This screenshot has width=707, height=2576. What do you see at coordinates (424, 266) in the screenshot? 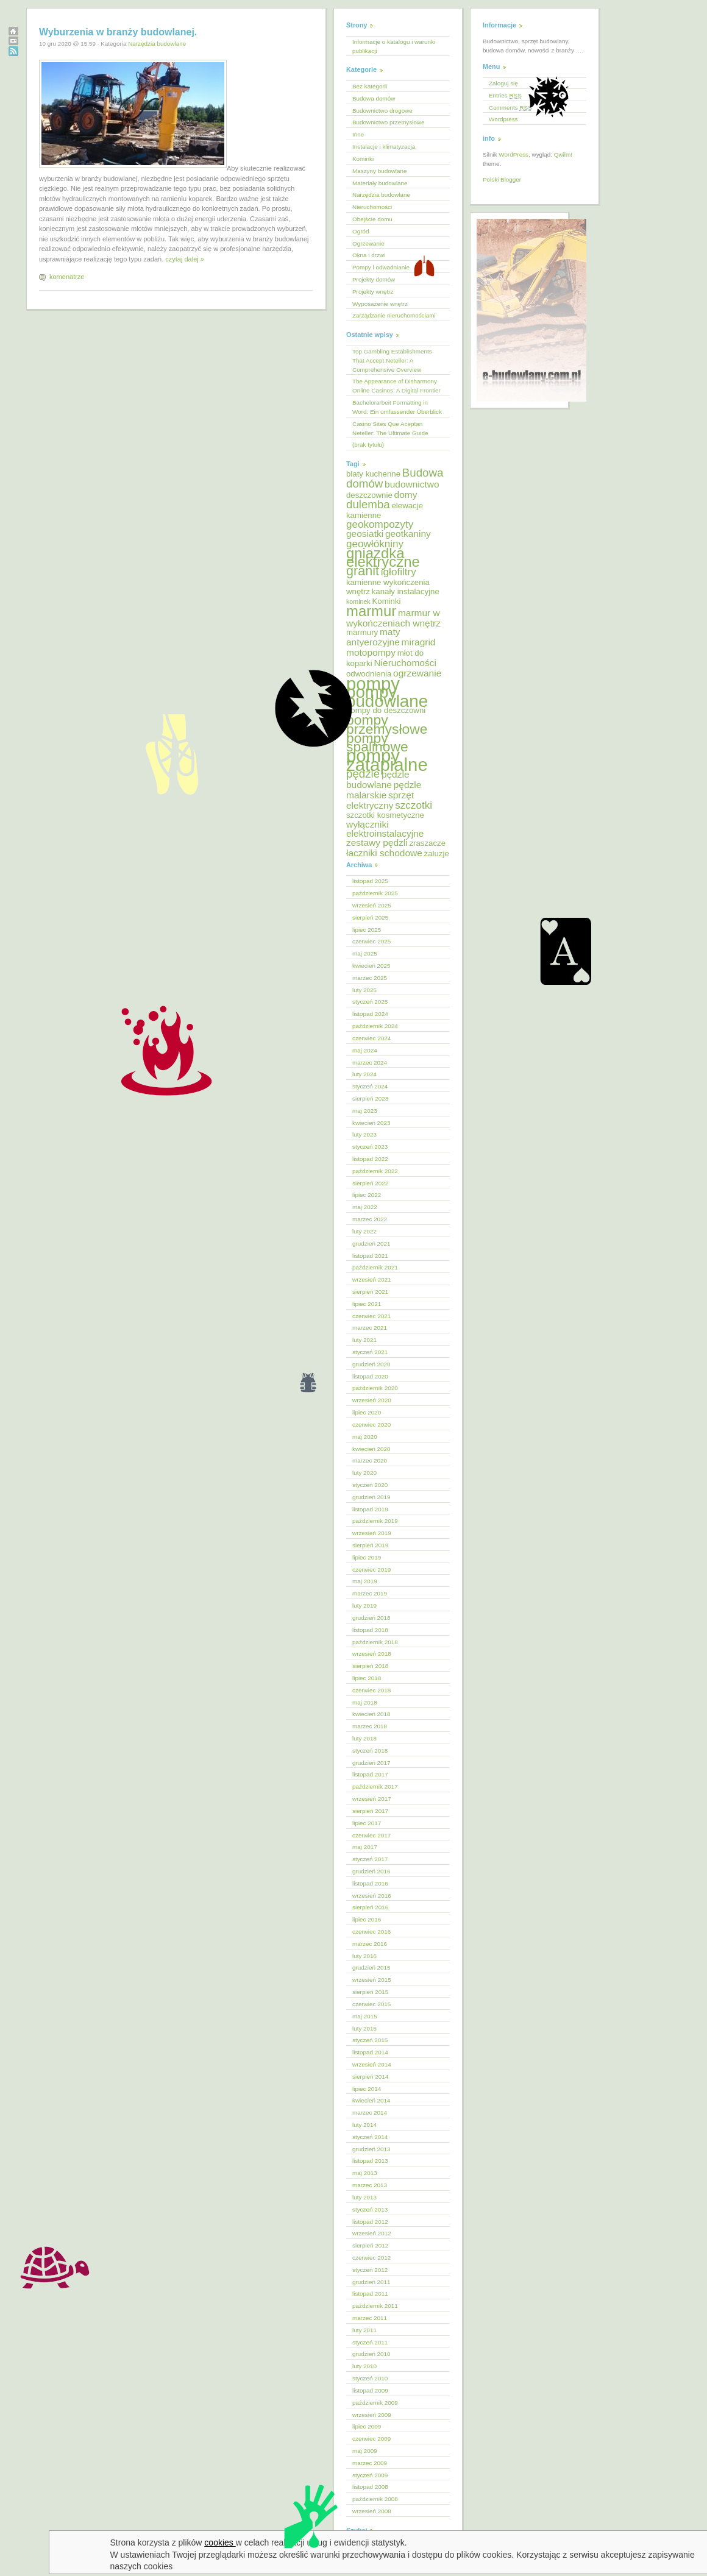
I see `access respiratory health information` at bounding box center [424, 266].